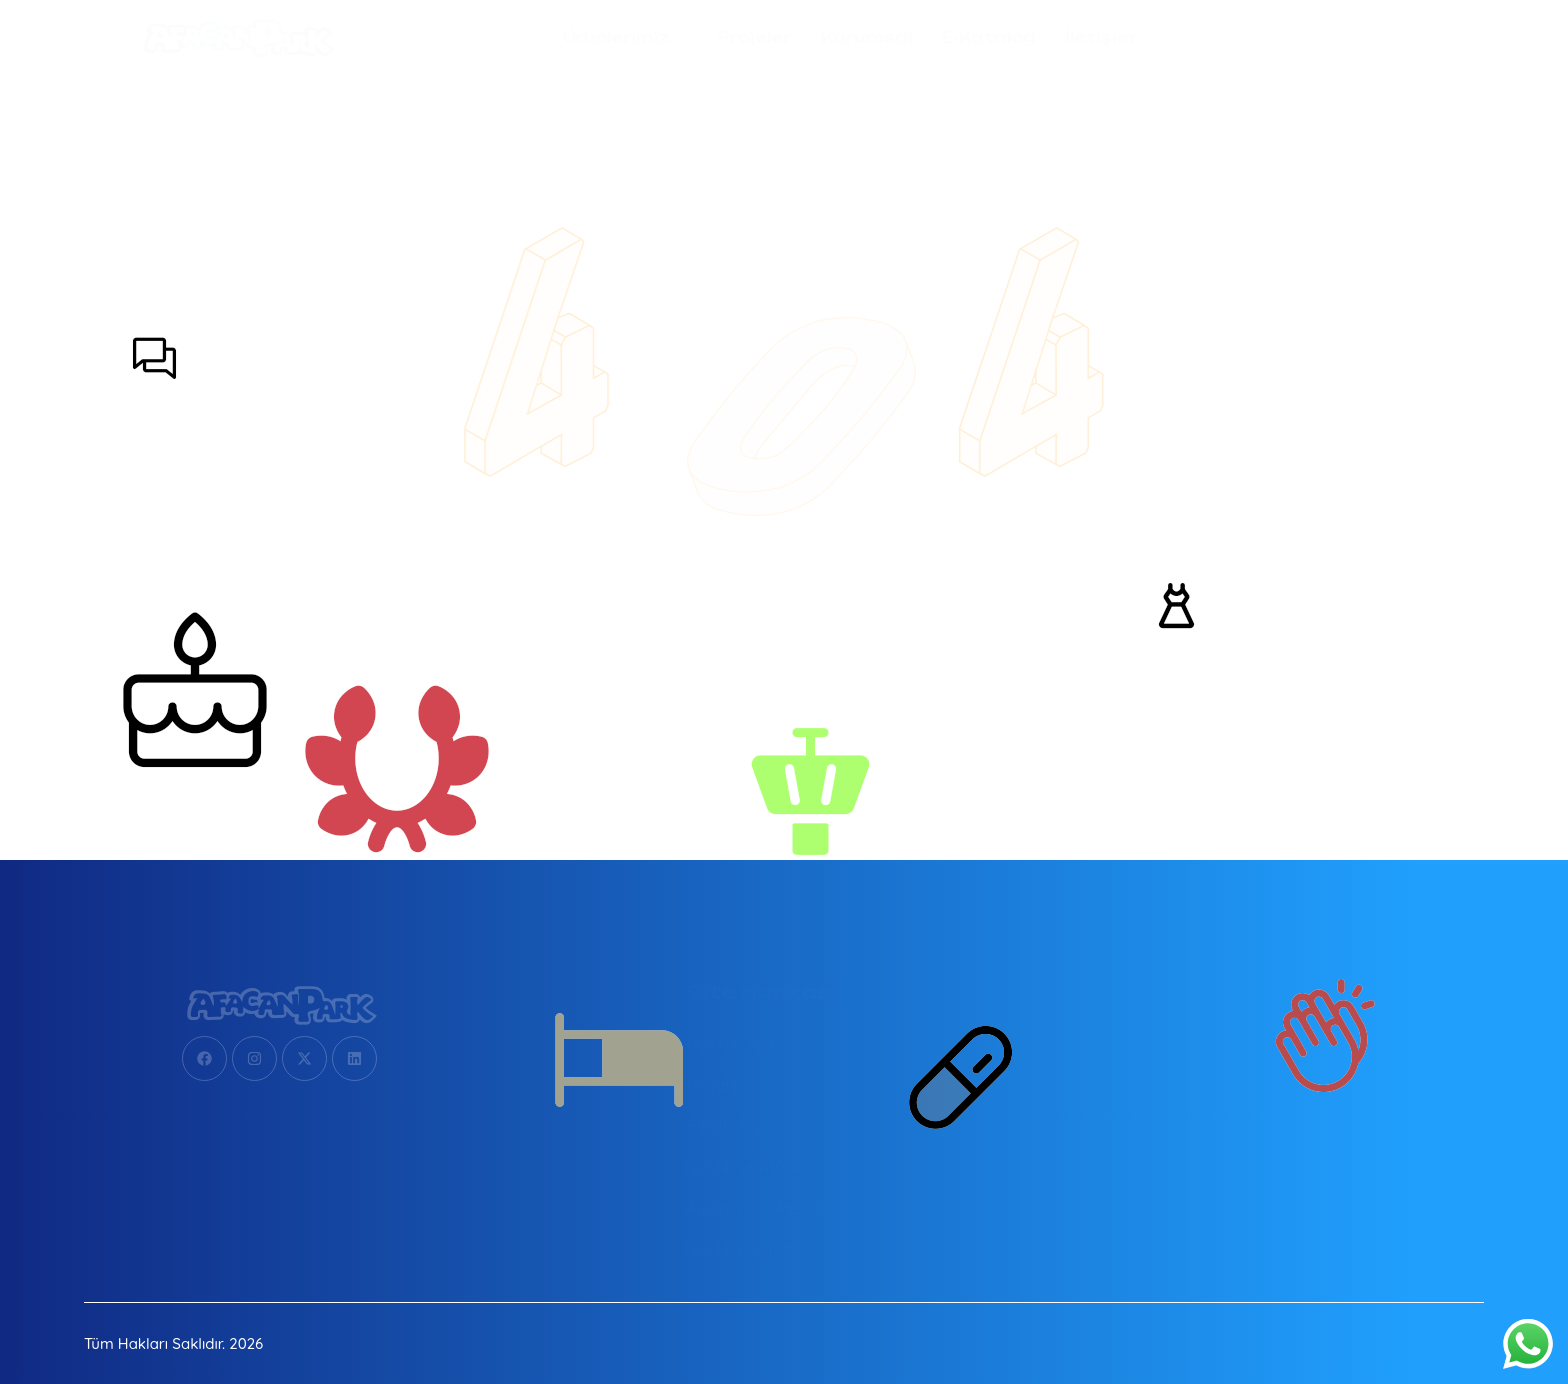 The image size is (1568, 1384). What do you see at coordinates (1176, 607) in the screenshot?
I see `browse women's clothing or dresses` at bounding box center [1176, 607].